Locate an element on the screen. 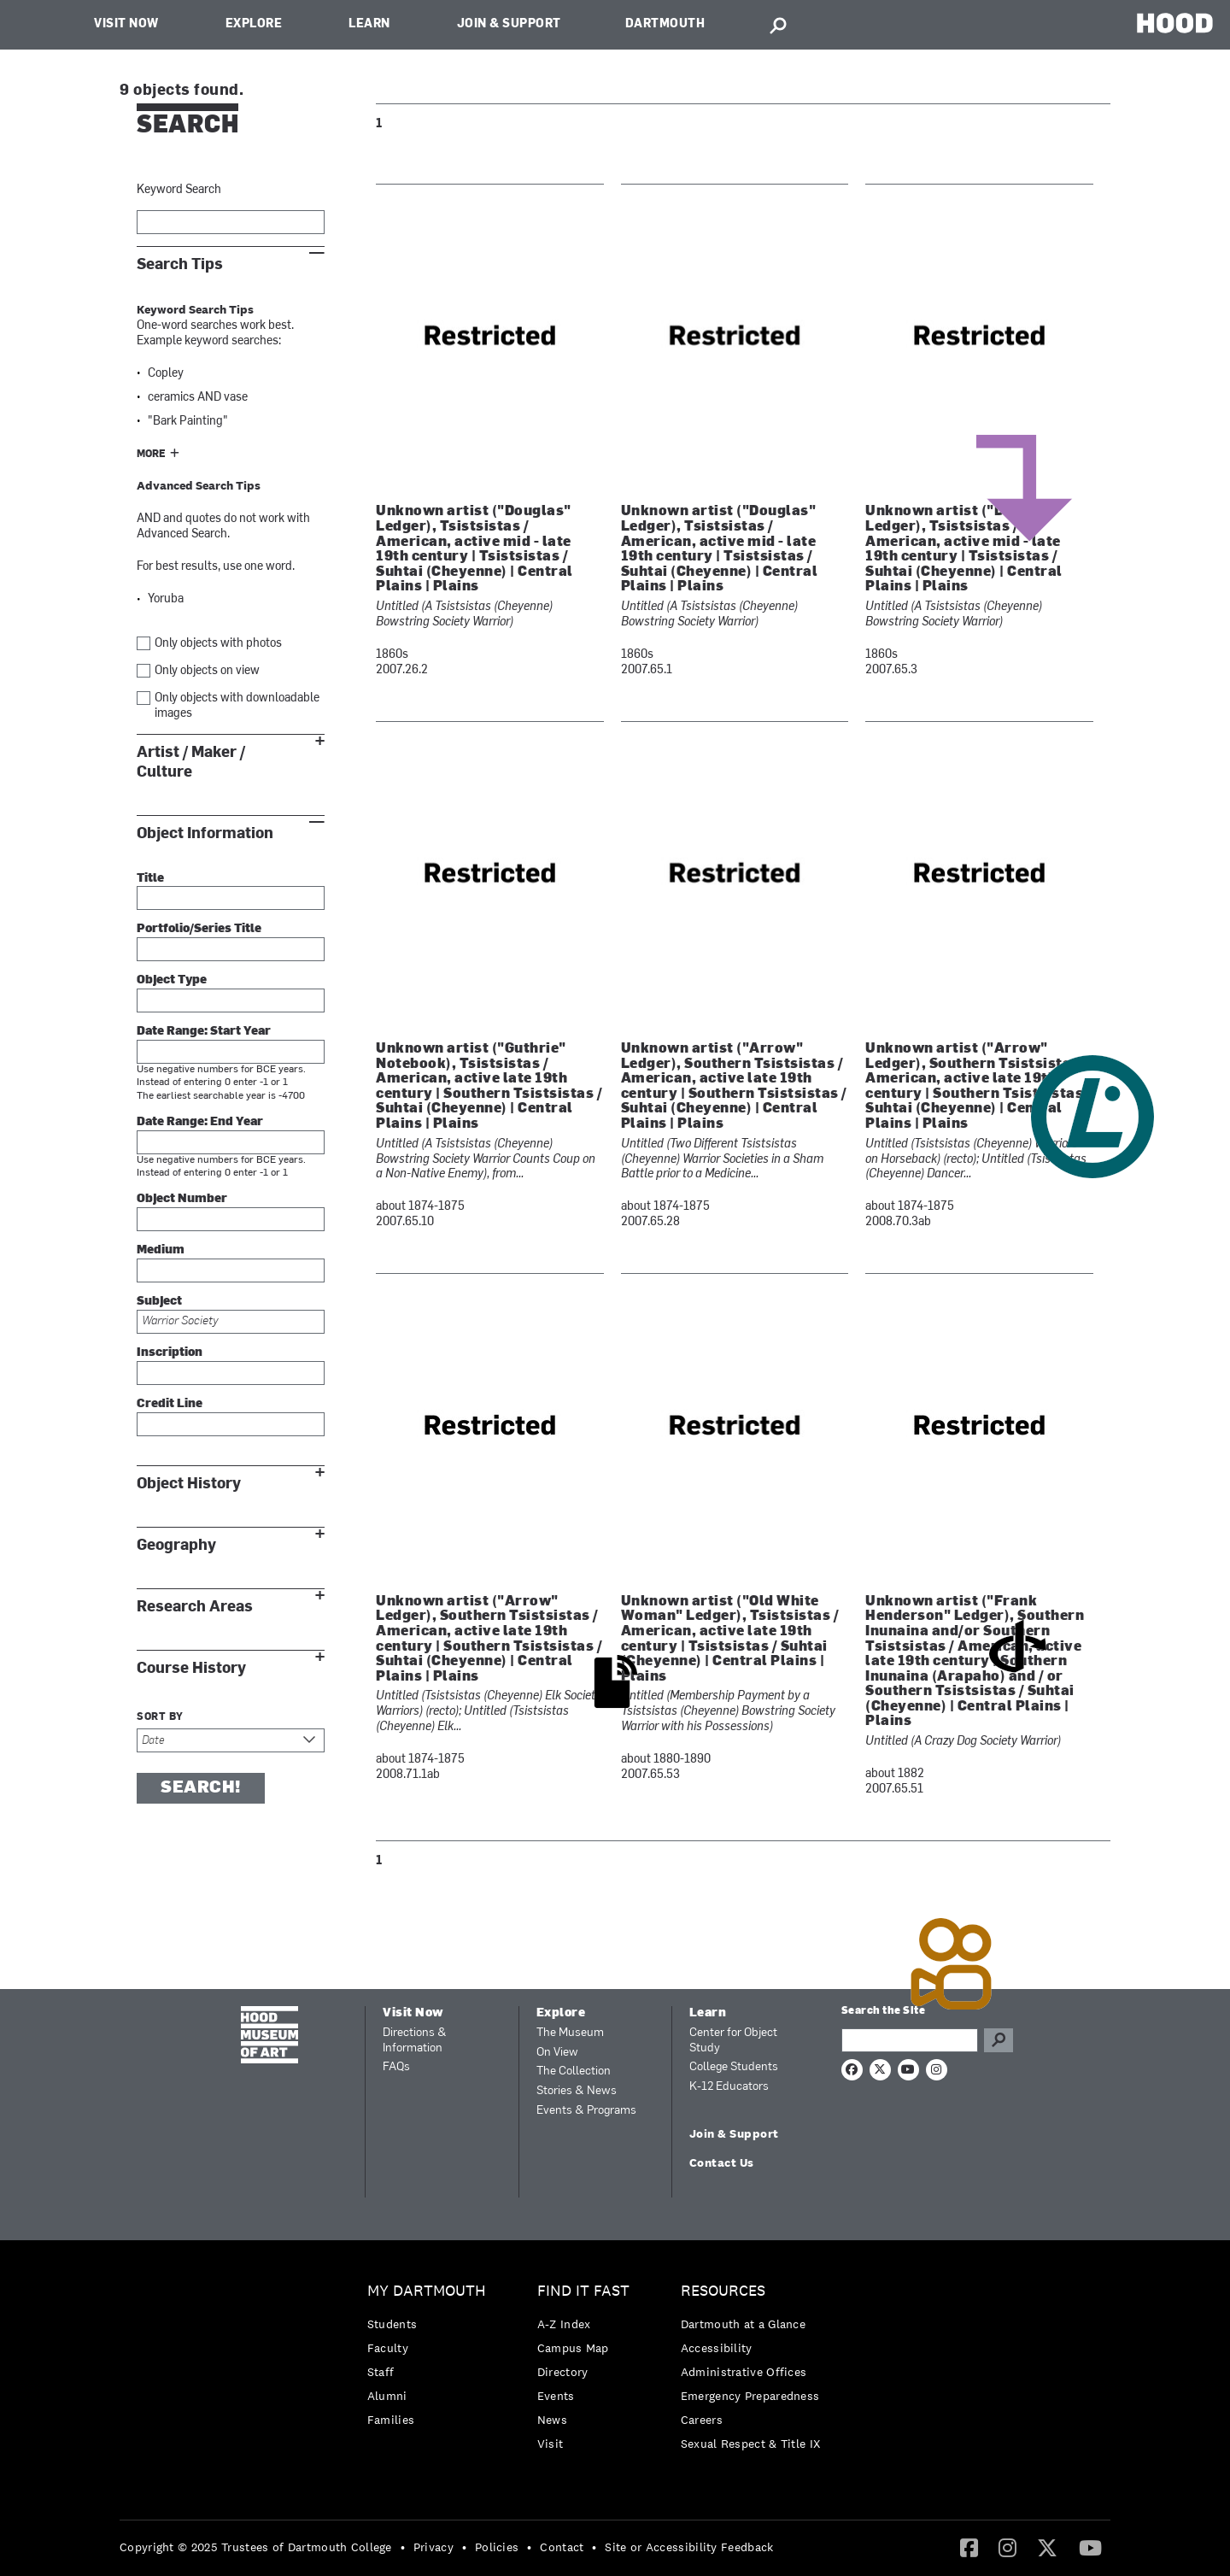 Image resolution: width=1230 pixels, height=2576 pixels. open the Kuaishou app is located at coordinates (951, 1963).